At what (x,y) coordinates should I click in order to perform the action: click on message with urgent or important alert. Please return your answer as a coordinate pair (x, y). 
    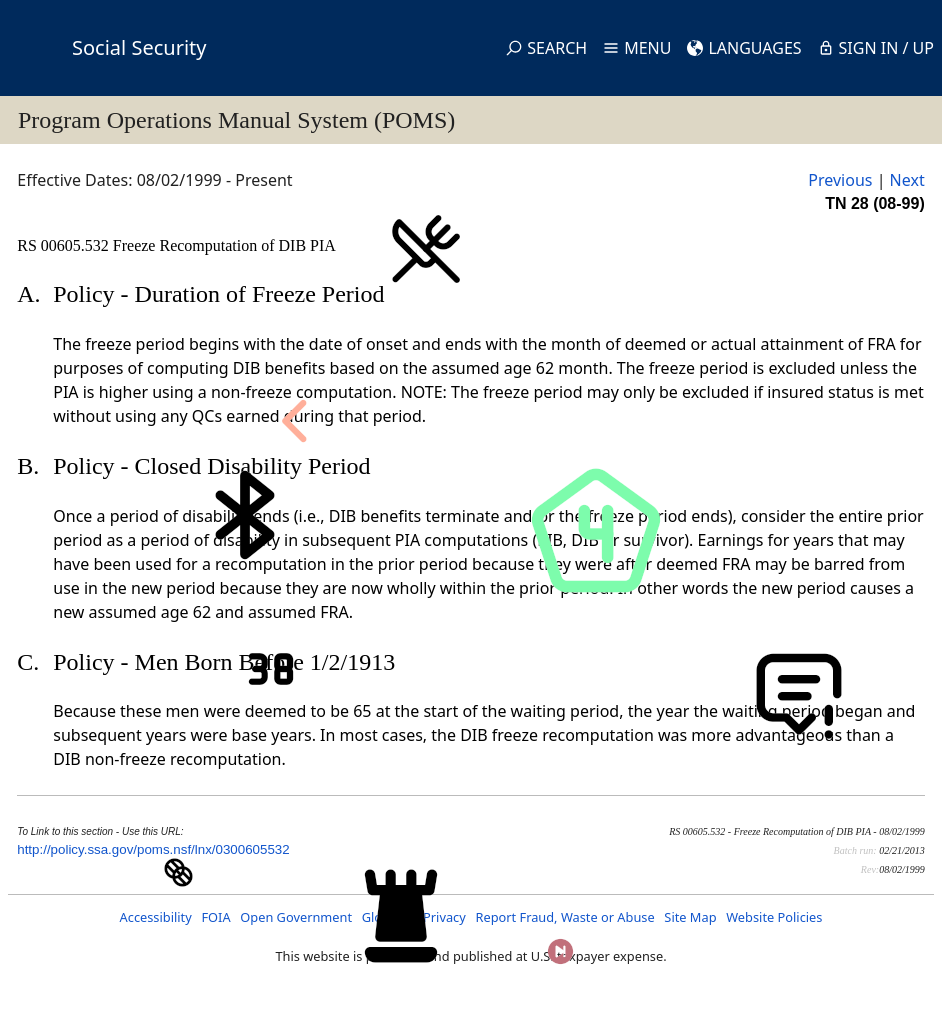
    Looking at the image, I should click on (799, 692).